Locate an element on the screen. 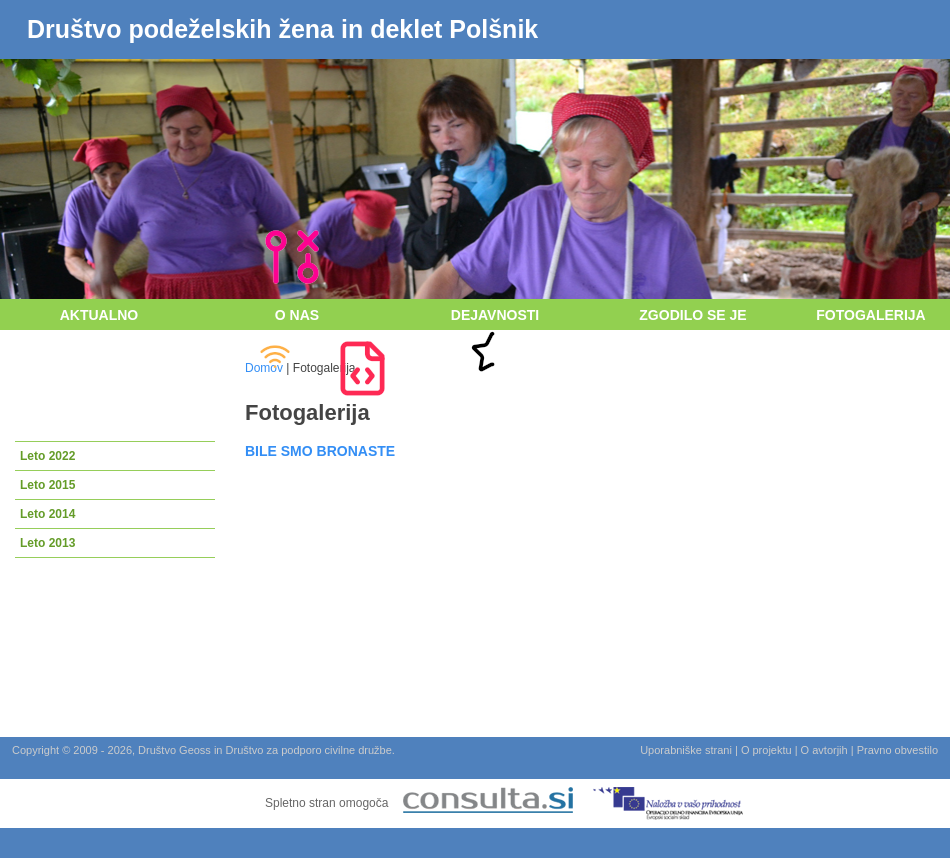  indicates a closed or rejected pull request is located at coordinates (292, 257).